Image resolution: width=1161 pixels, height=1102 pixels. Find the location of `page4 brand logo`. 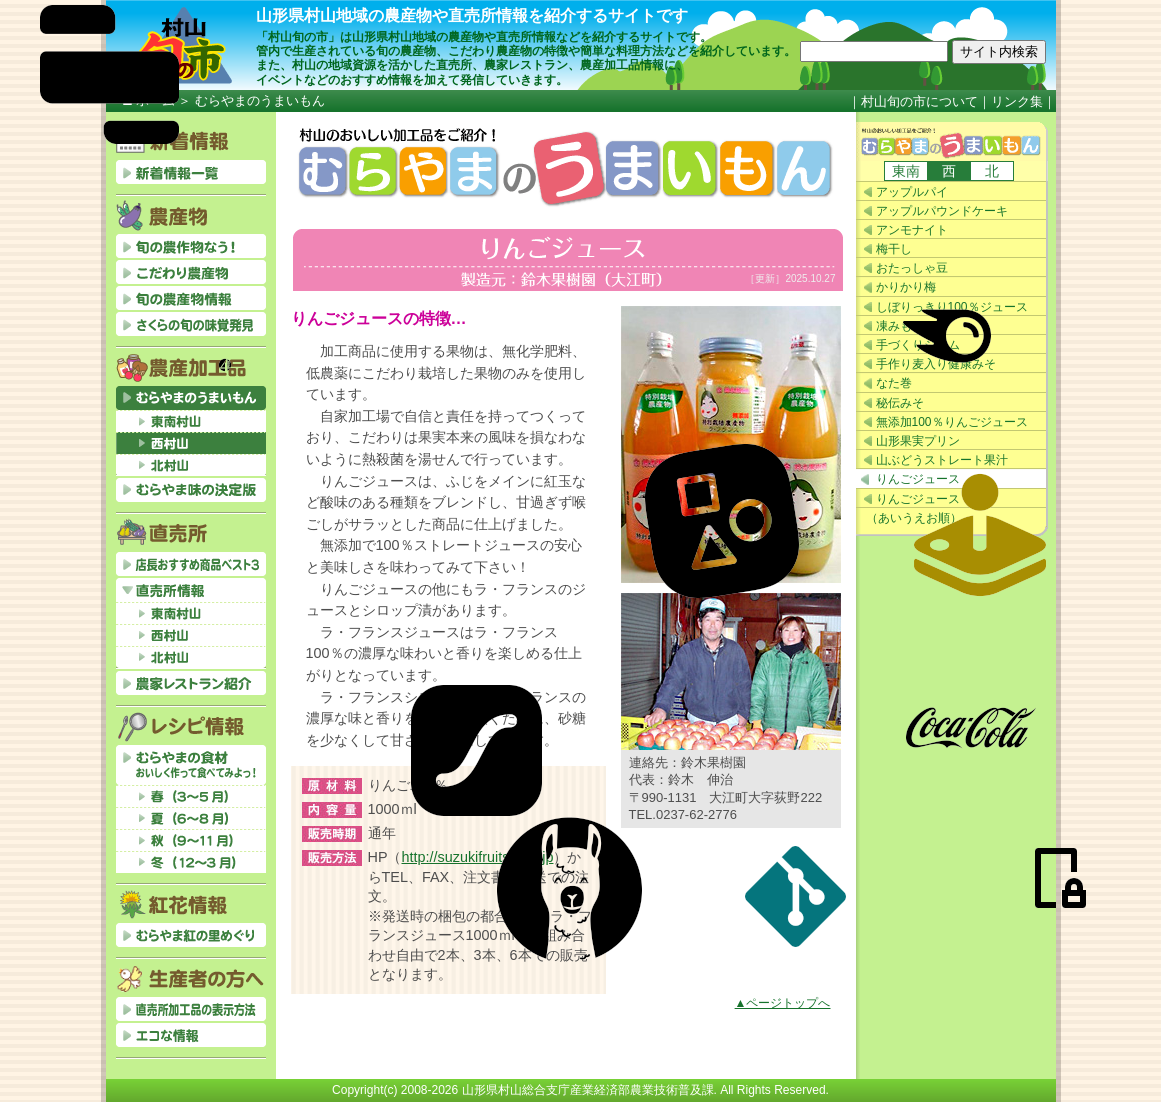

page4 brand logo is located at coordinates (225, 365).